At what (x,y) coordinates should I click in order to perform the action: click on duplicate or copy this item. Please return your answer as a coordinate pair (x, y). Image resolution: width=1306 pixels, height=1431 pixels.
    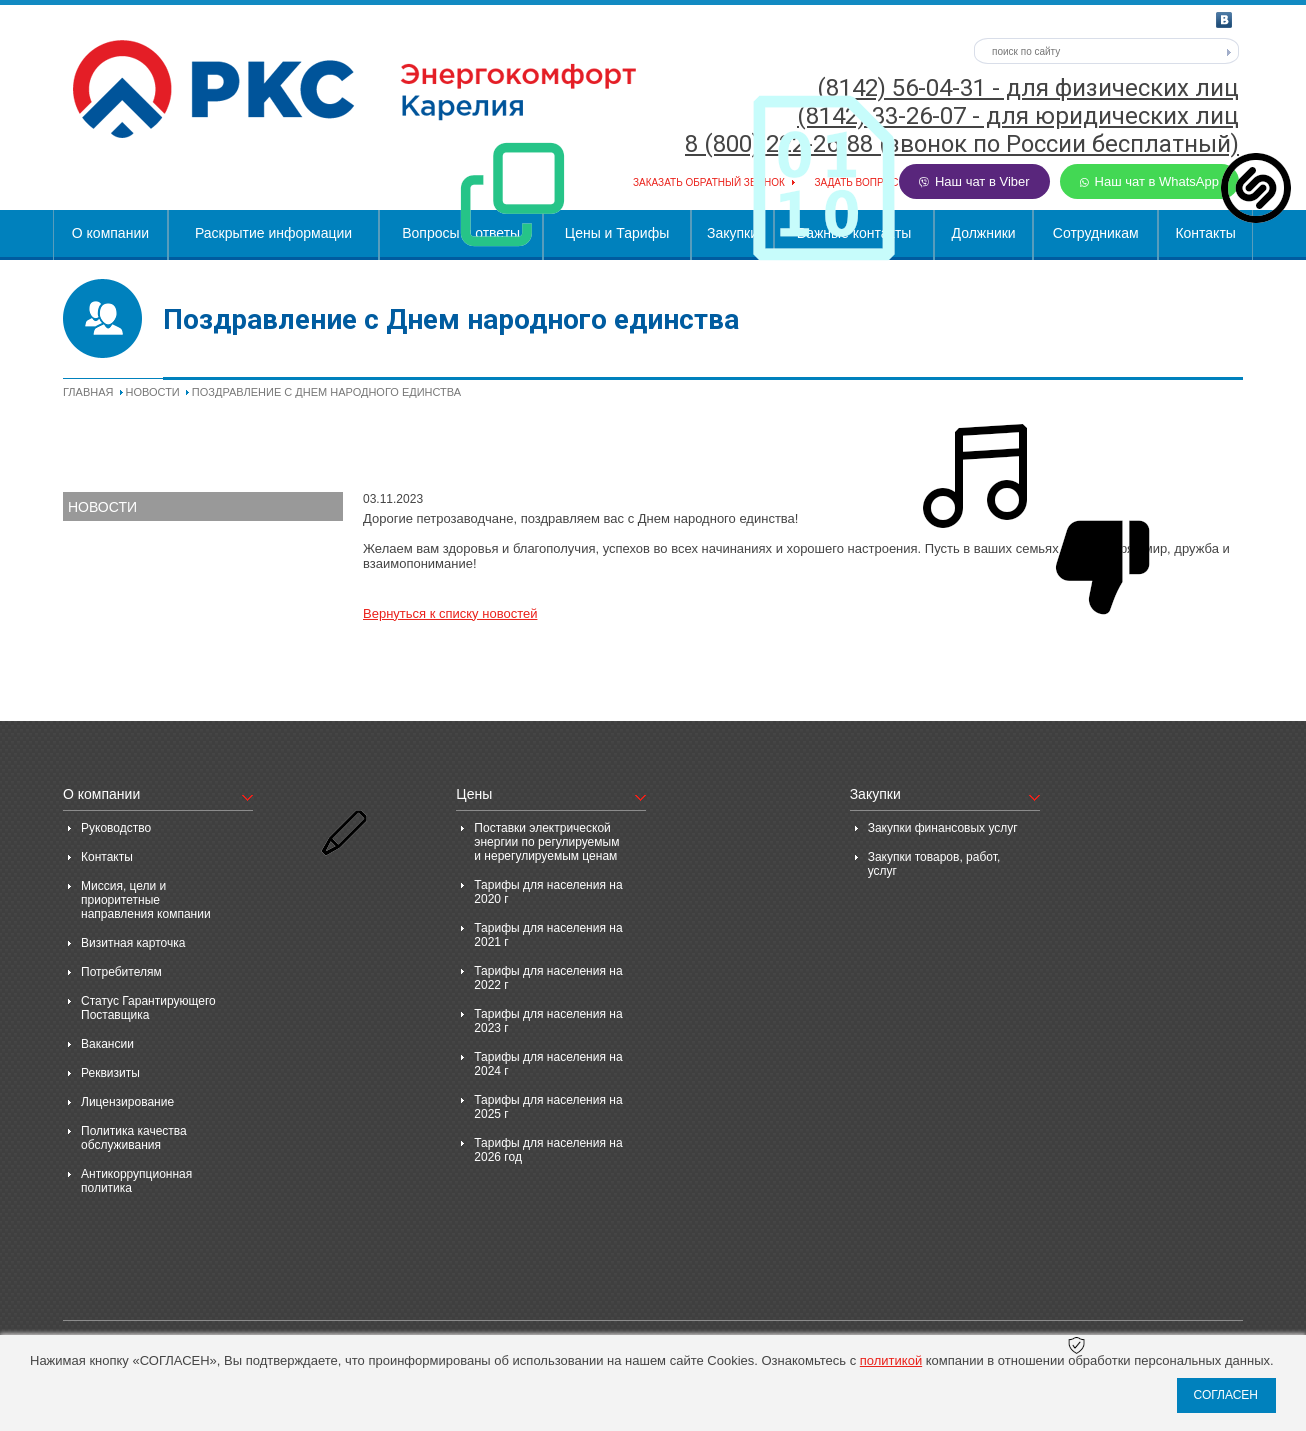
    Looking at the image, I should click on (512, 194).